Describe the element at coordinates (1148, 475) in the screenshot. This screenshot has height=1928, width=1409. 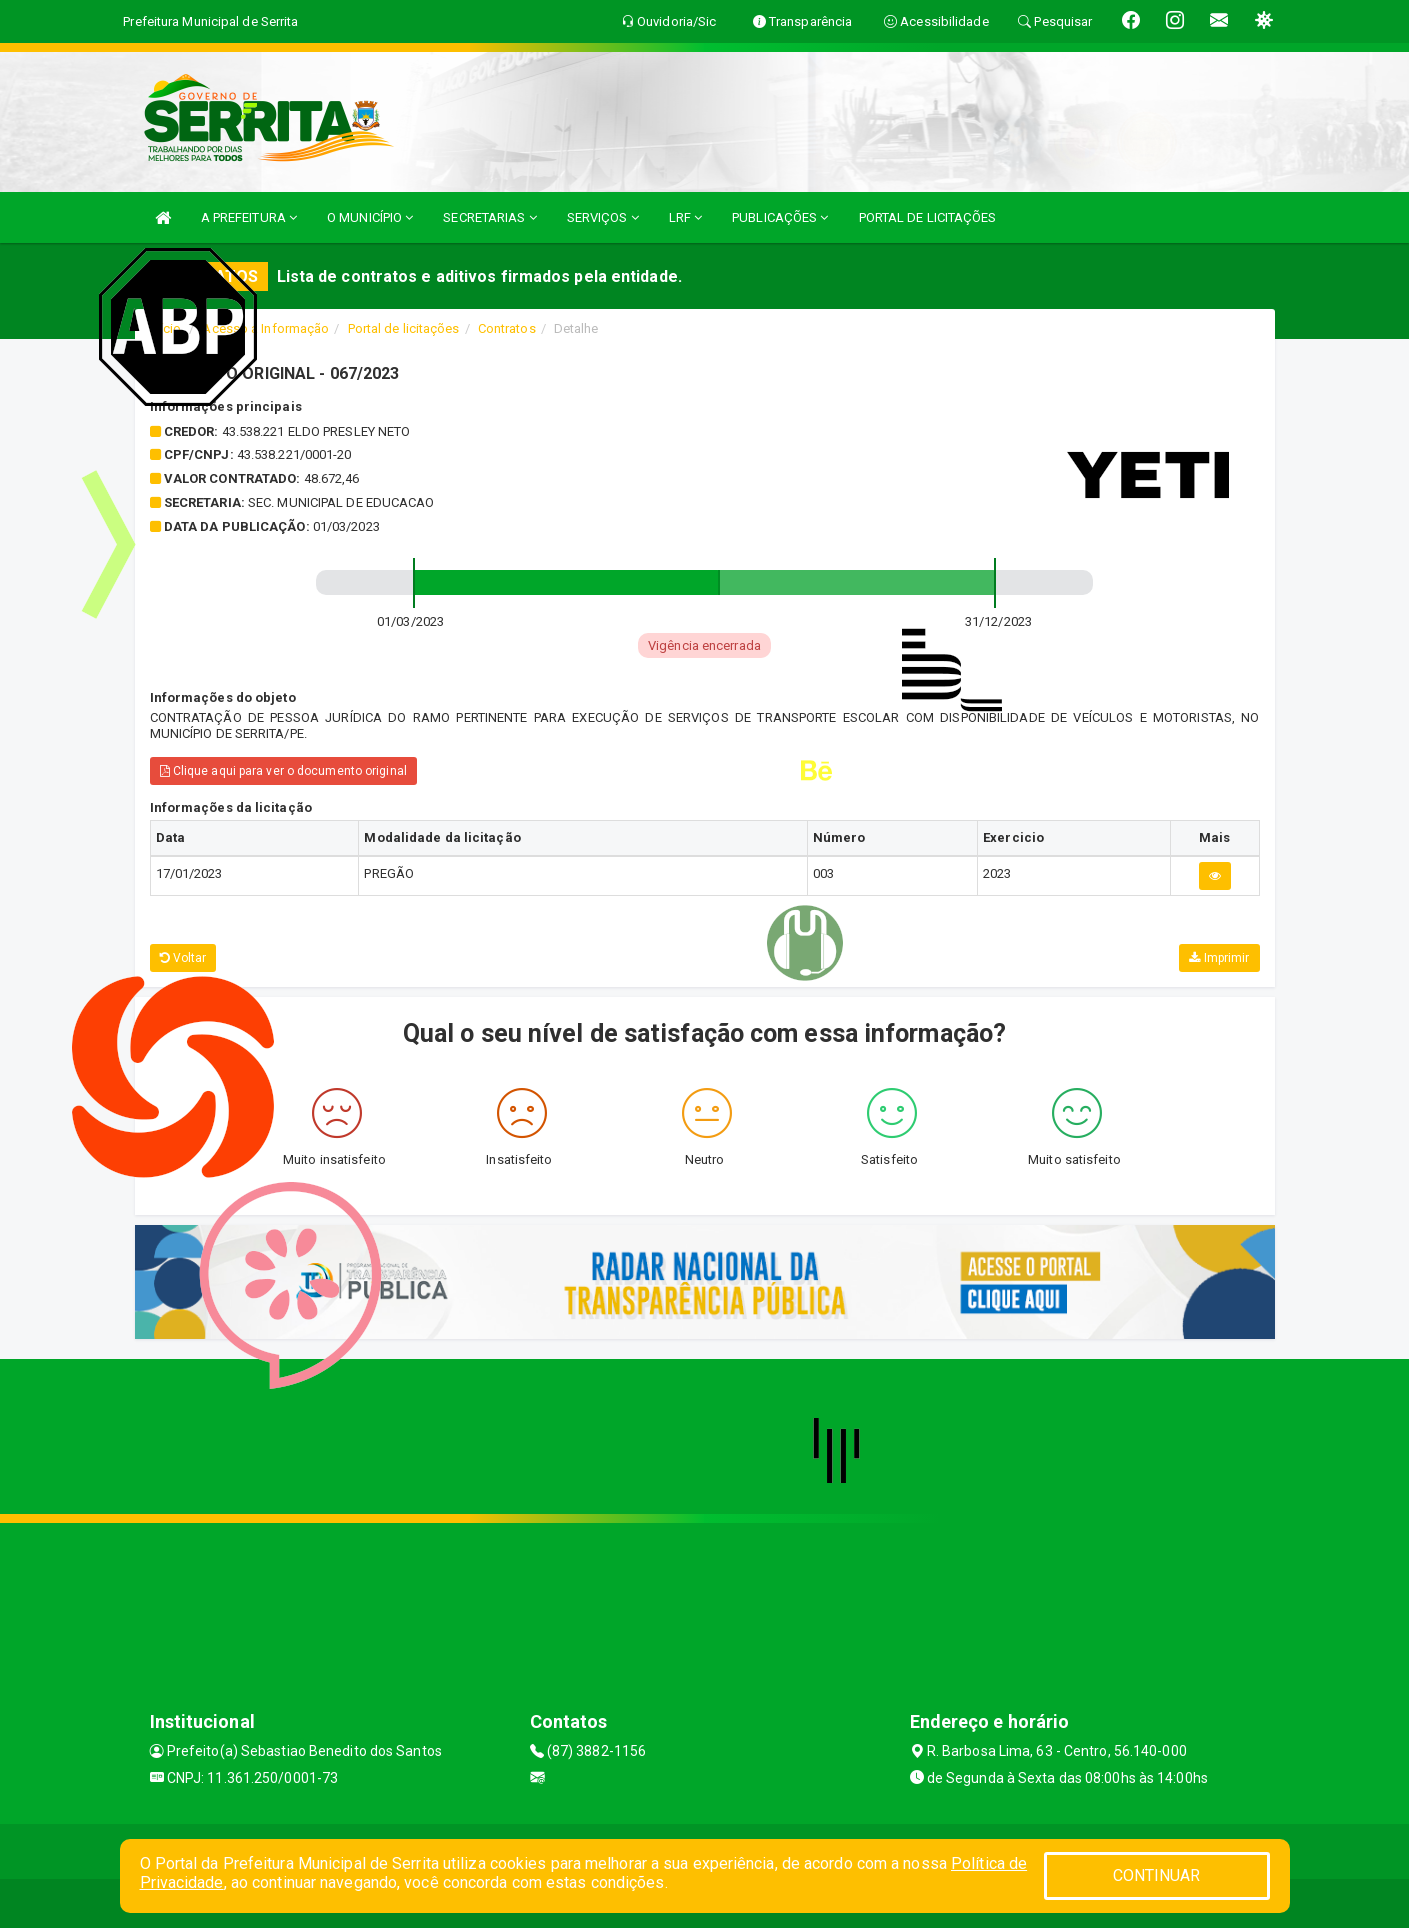
I see `YETI brand logo` at that location.